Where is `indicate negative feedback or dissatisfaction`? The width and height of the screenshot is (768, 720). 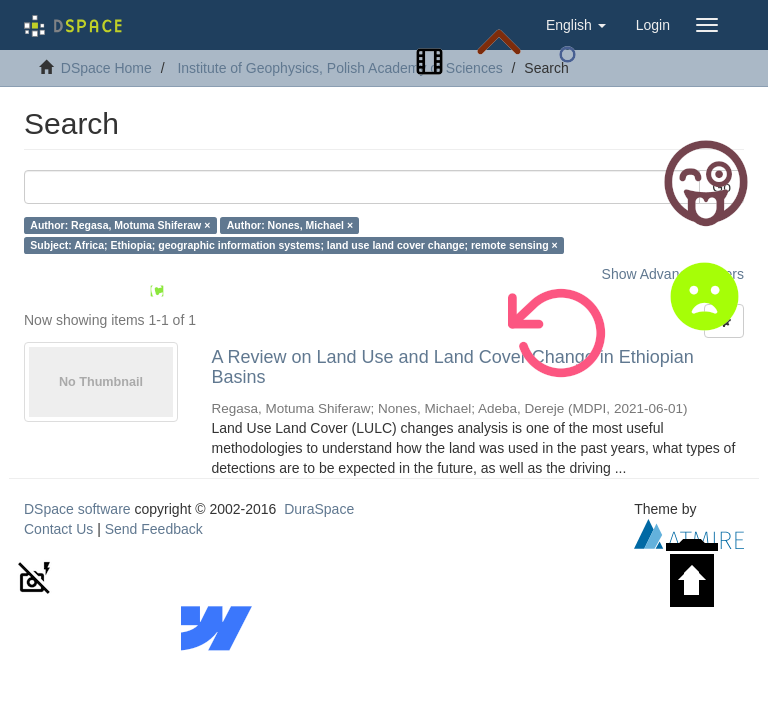
indicate negative feedback or dissatisfaction is located at coordinates (704, 296).